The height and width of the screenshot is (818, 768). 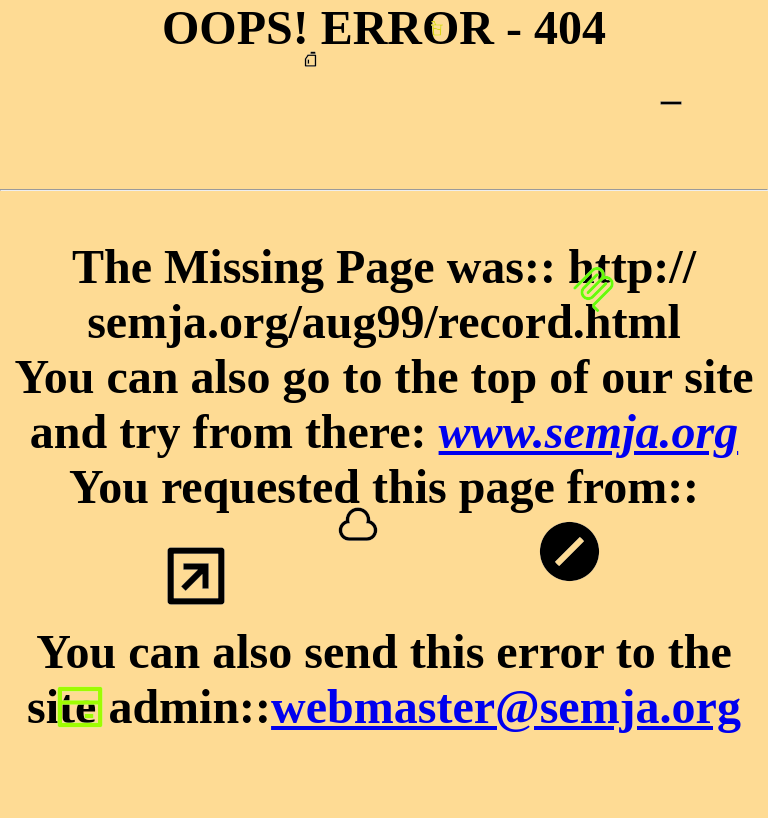 What do you see at coordinates (196, 576) in the screenshot?
I see `open link in new window` at bounding box center [196, 576].